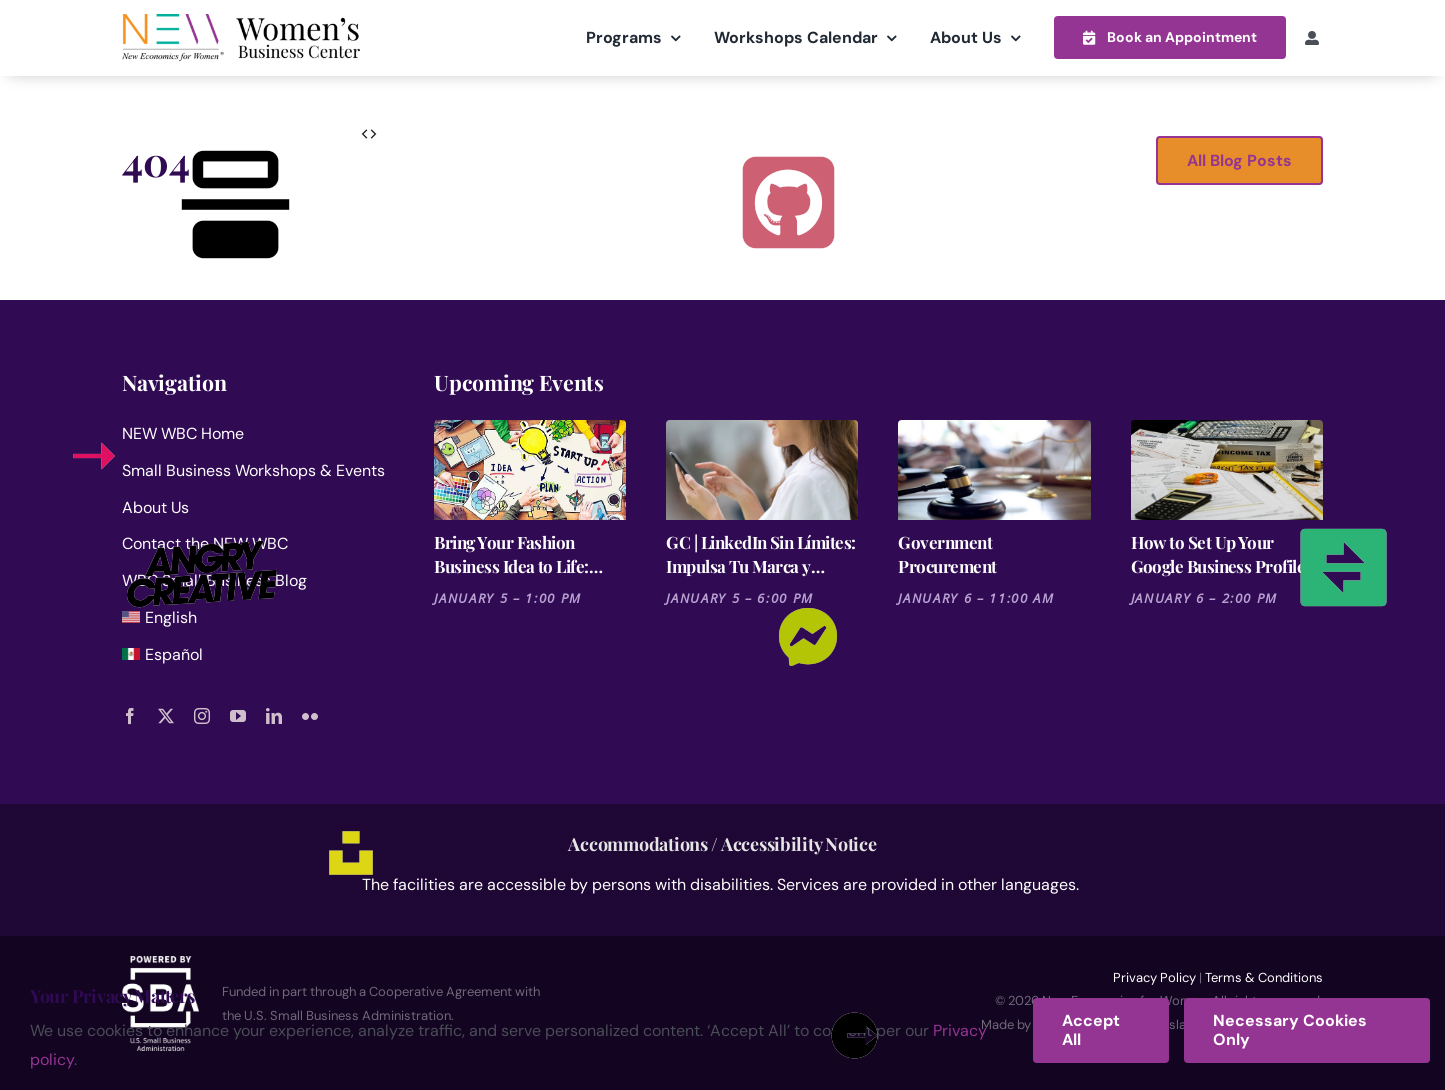  I want to click on view project on github, so click(788, 202).